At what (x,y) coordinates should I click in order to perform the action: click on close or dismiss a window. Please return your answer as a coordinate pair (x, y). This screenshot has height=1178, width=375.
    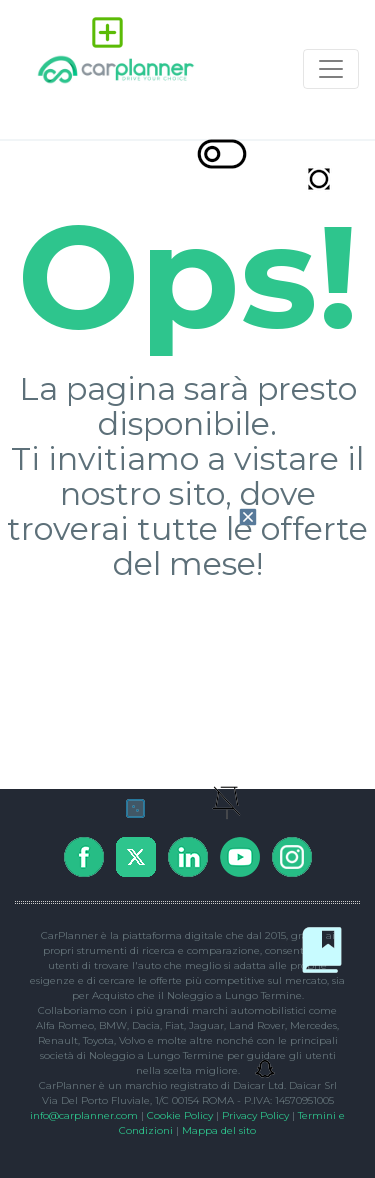
    Looking at the image, I should click on (248, 517).